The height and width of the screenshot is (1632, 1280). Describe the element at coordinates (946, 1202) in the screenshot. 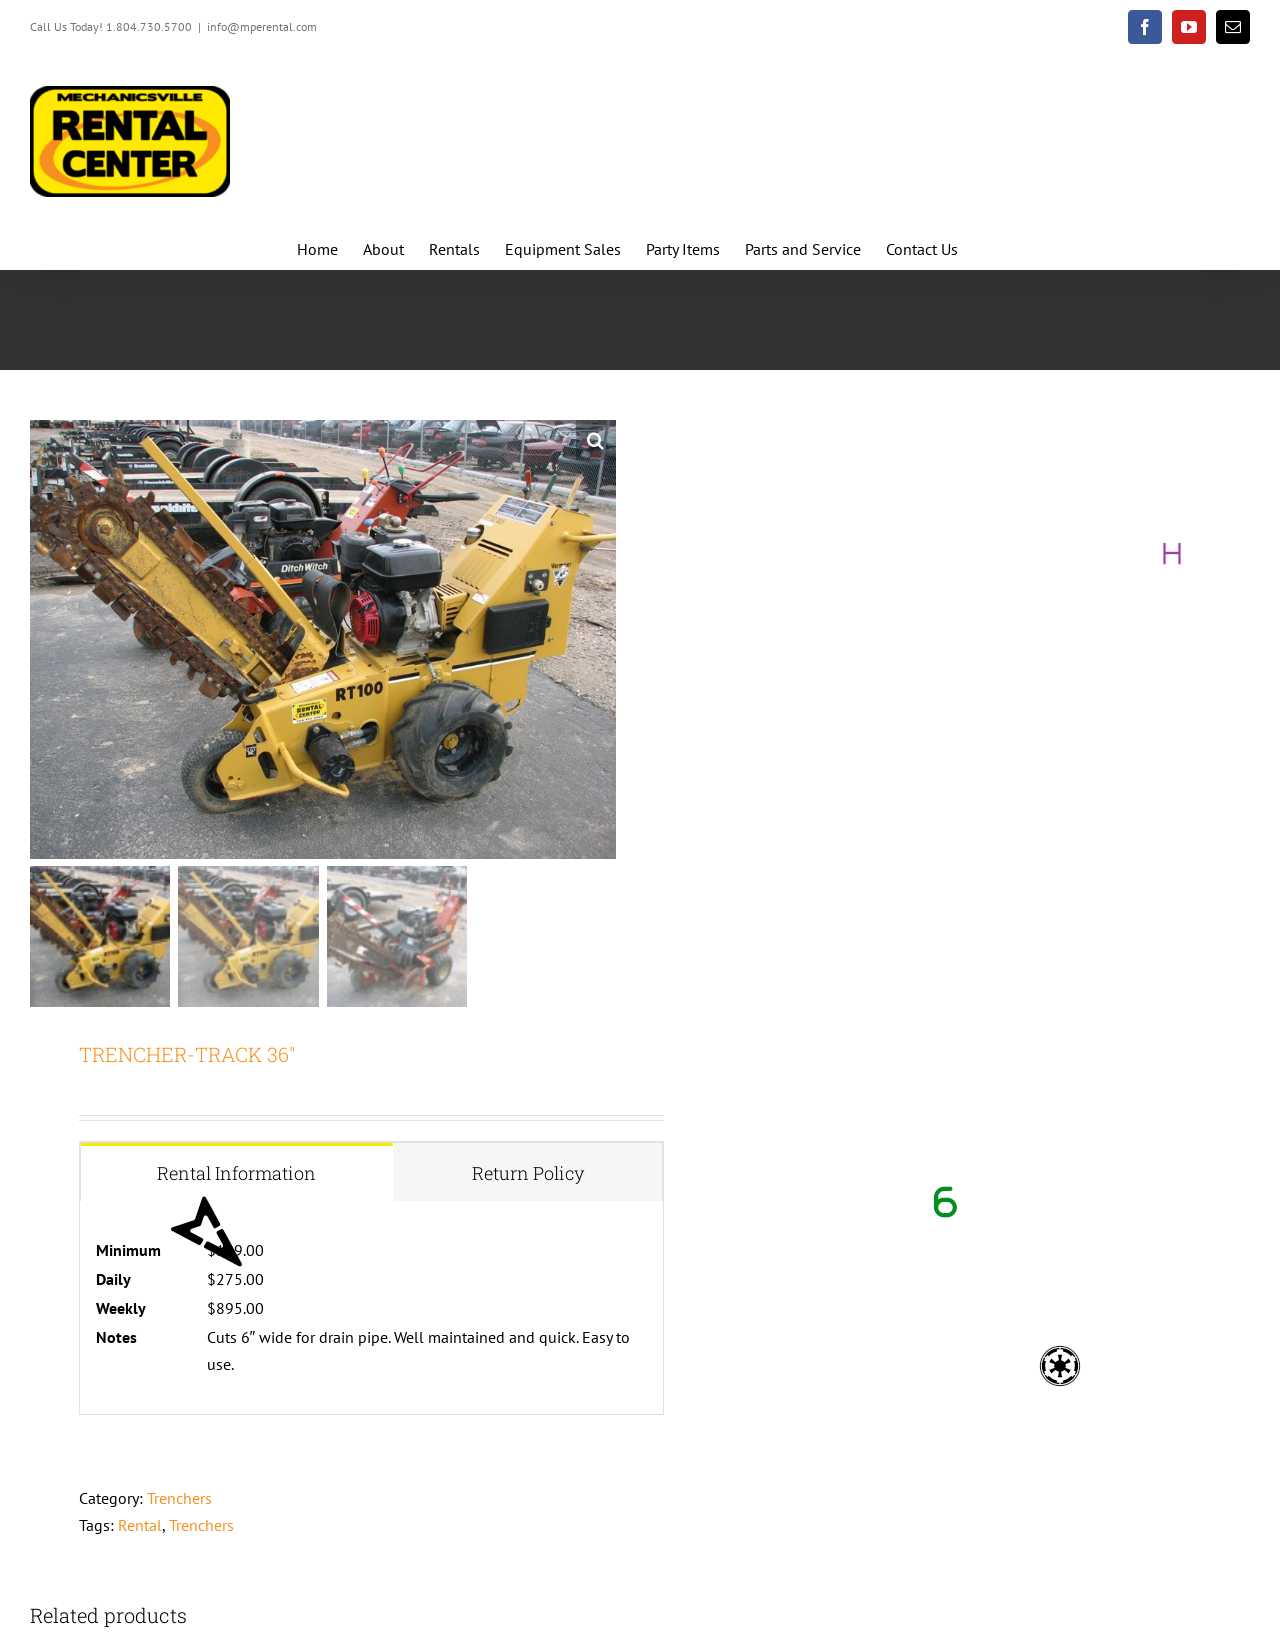

I see `indicates the number six in a list or count` at that location.